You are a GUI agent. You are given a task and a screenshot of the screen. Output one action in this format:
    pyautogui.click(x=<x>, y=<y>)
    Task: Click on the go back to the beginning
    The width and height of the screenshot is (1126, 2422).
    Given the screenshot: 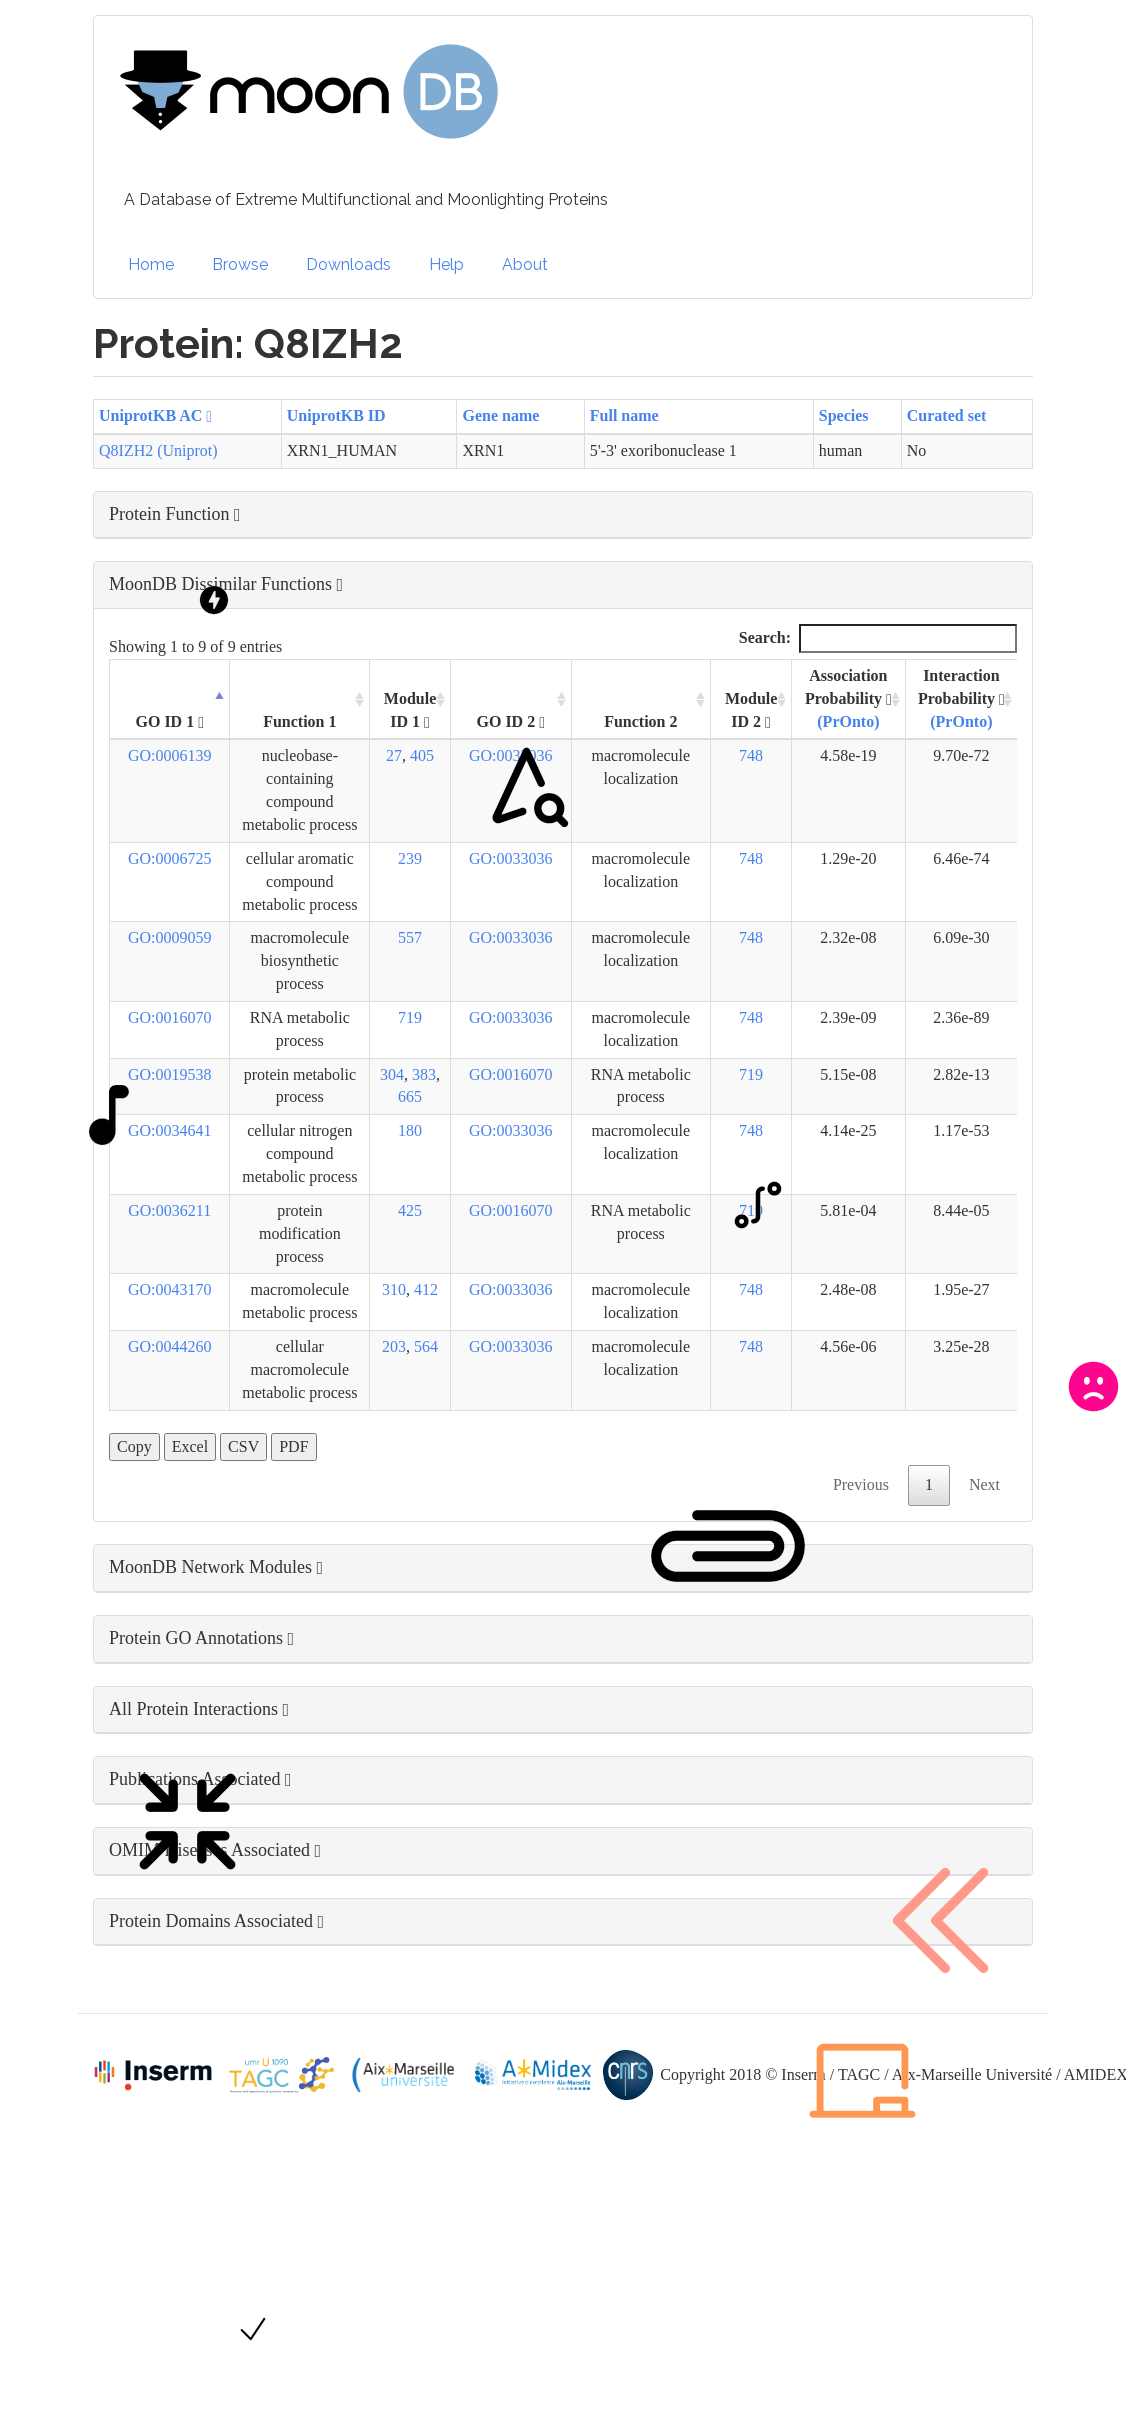 What is the action you would take?
    pyautogui.click(x=940, y=1920)
    